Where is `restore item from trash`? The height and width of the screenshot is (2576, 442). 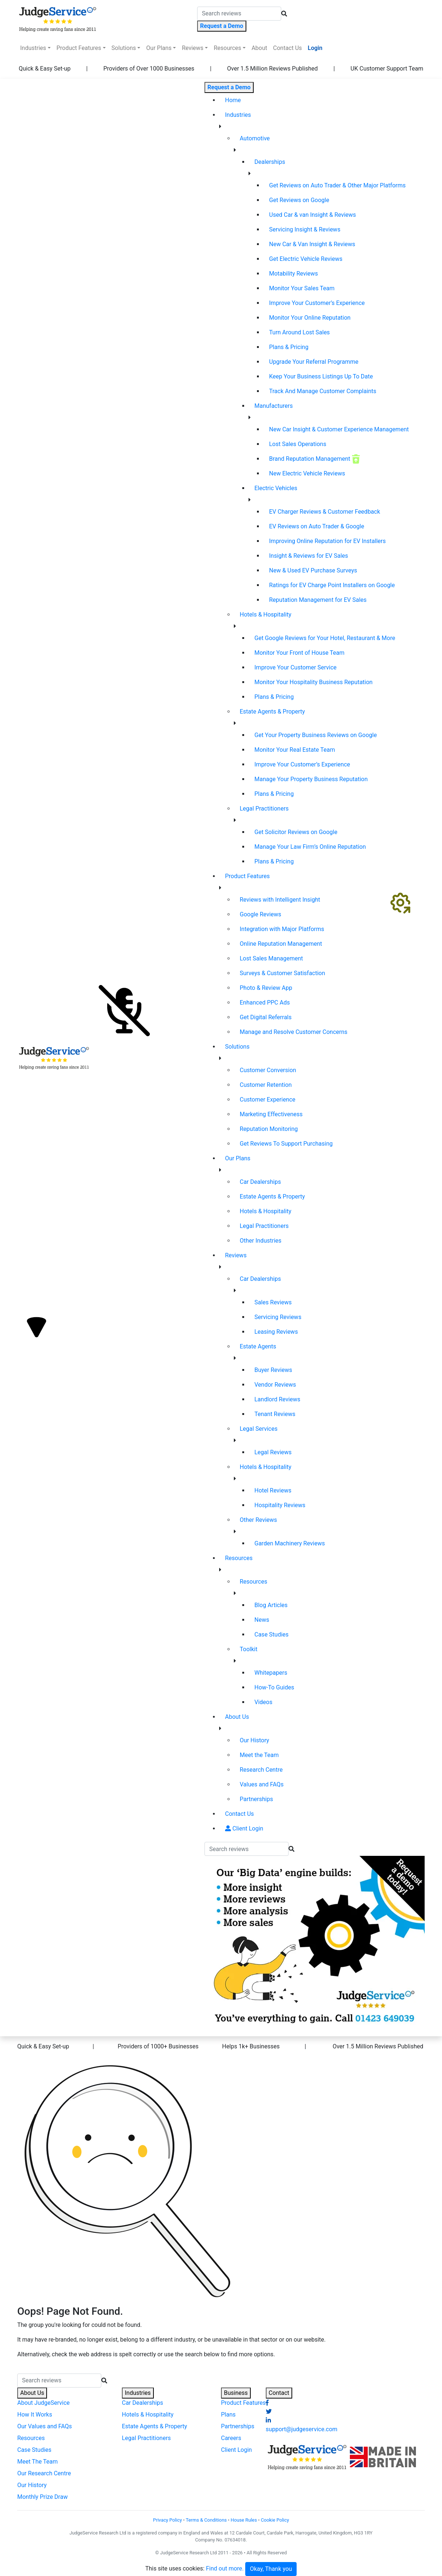
restore item from trash is located at coordinates (356, 459).